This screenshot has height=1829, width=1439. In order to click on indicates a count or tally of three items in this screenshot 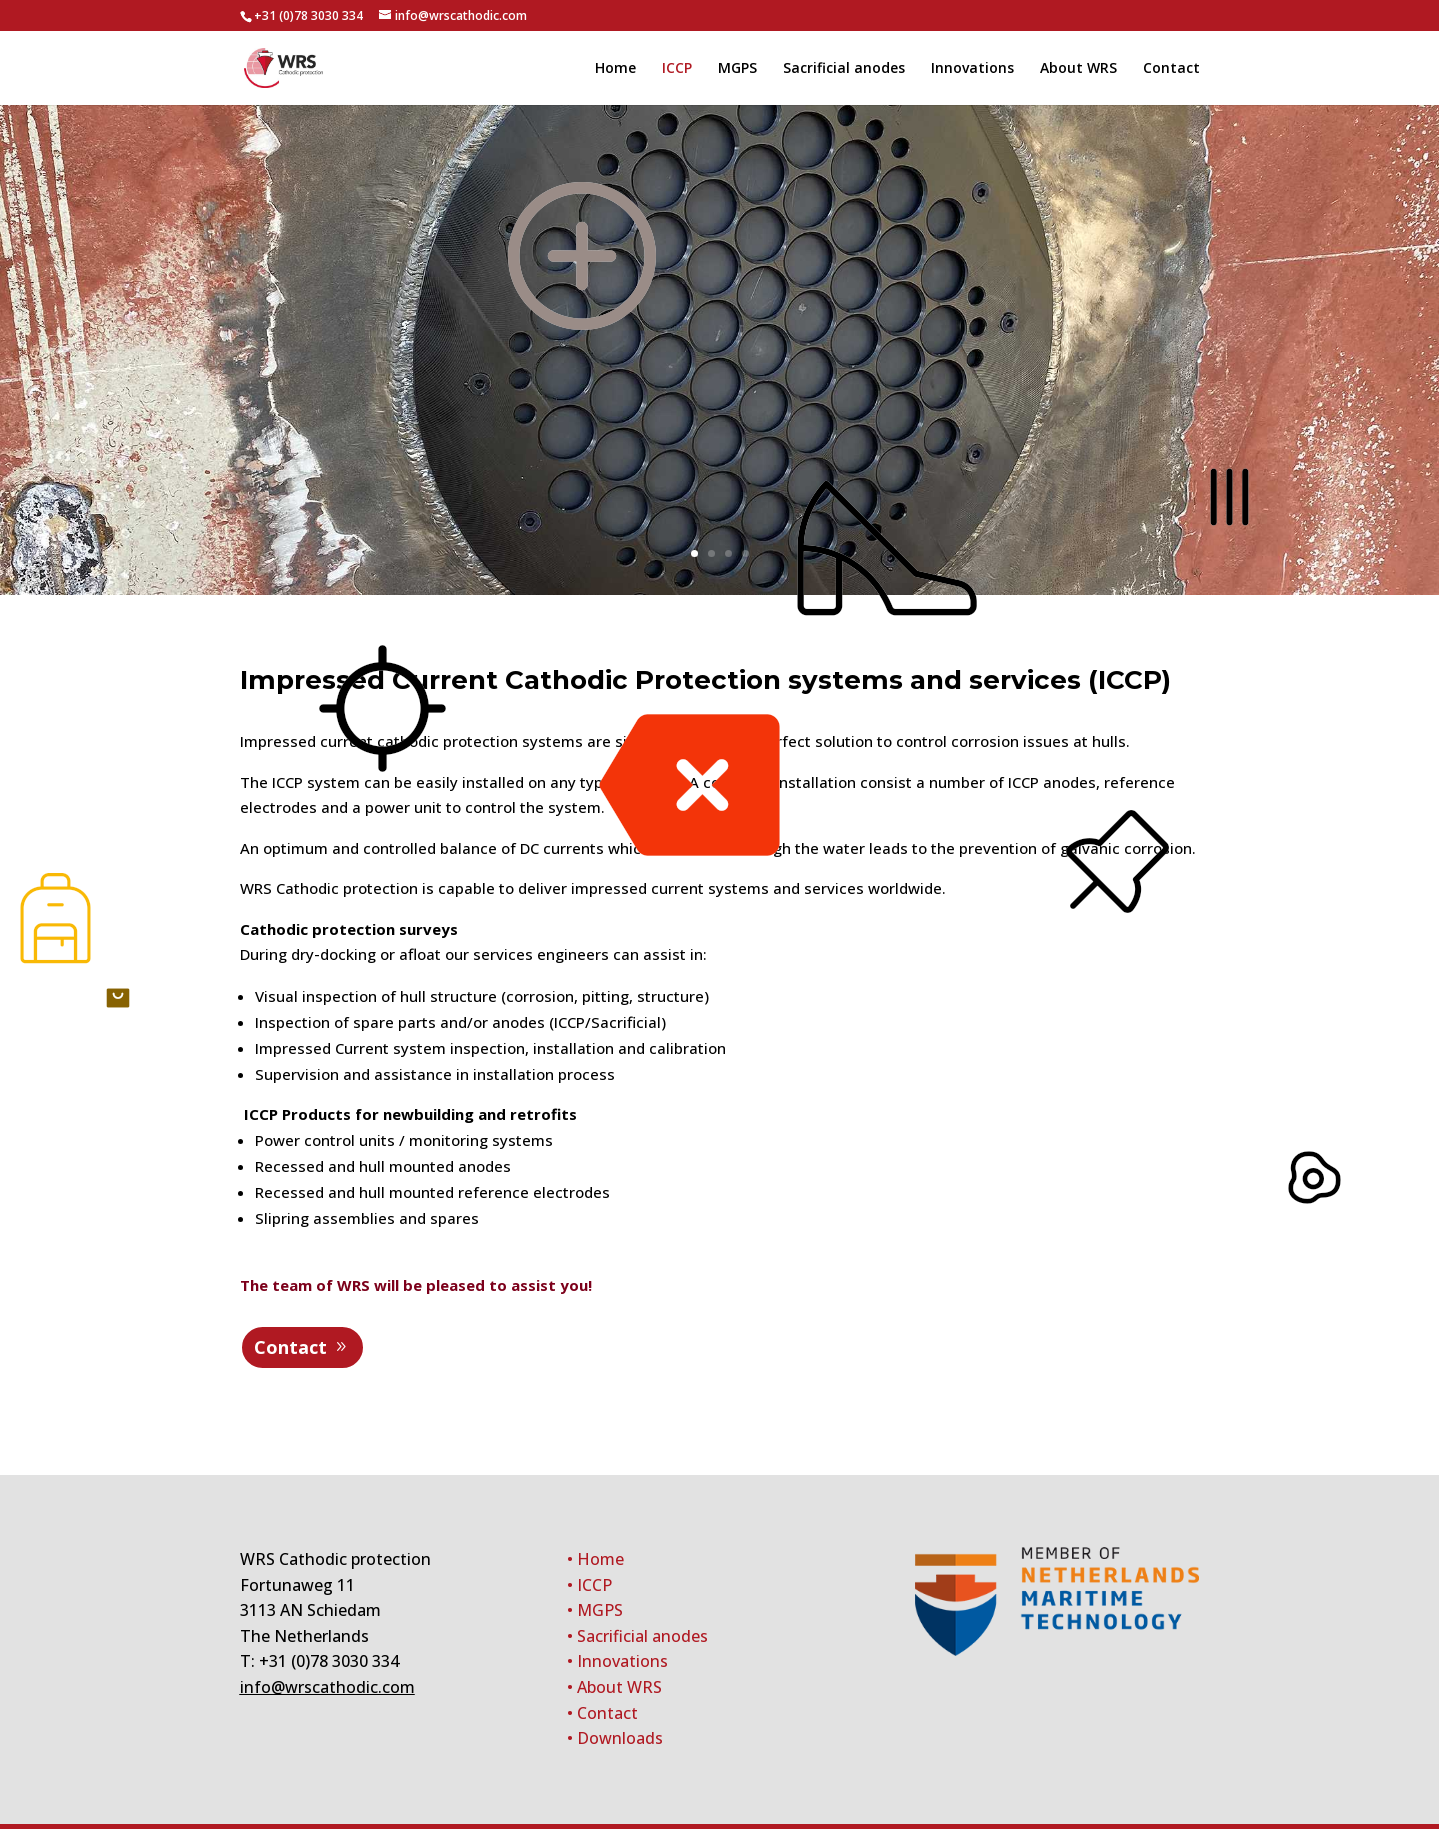, I will do `click(1239, 497)`.